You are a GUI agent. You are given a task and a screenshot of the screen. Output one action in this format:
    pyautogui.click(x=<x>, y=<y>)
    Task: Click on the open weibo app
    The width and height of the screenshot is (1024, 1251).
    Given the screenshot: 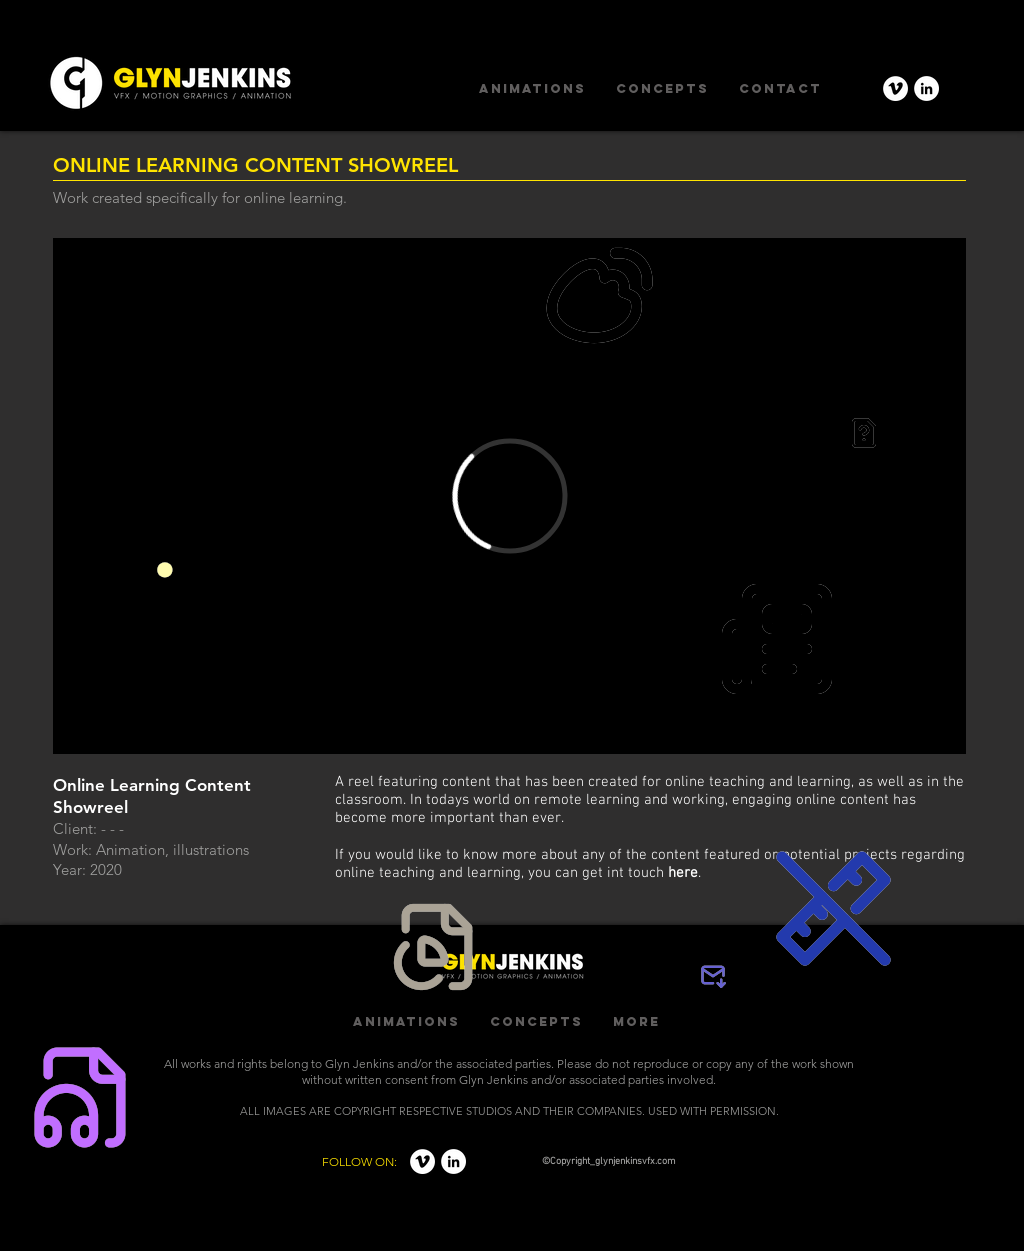 What is the action you would take?
    pyautogui.click(x=599, y=295)
    